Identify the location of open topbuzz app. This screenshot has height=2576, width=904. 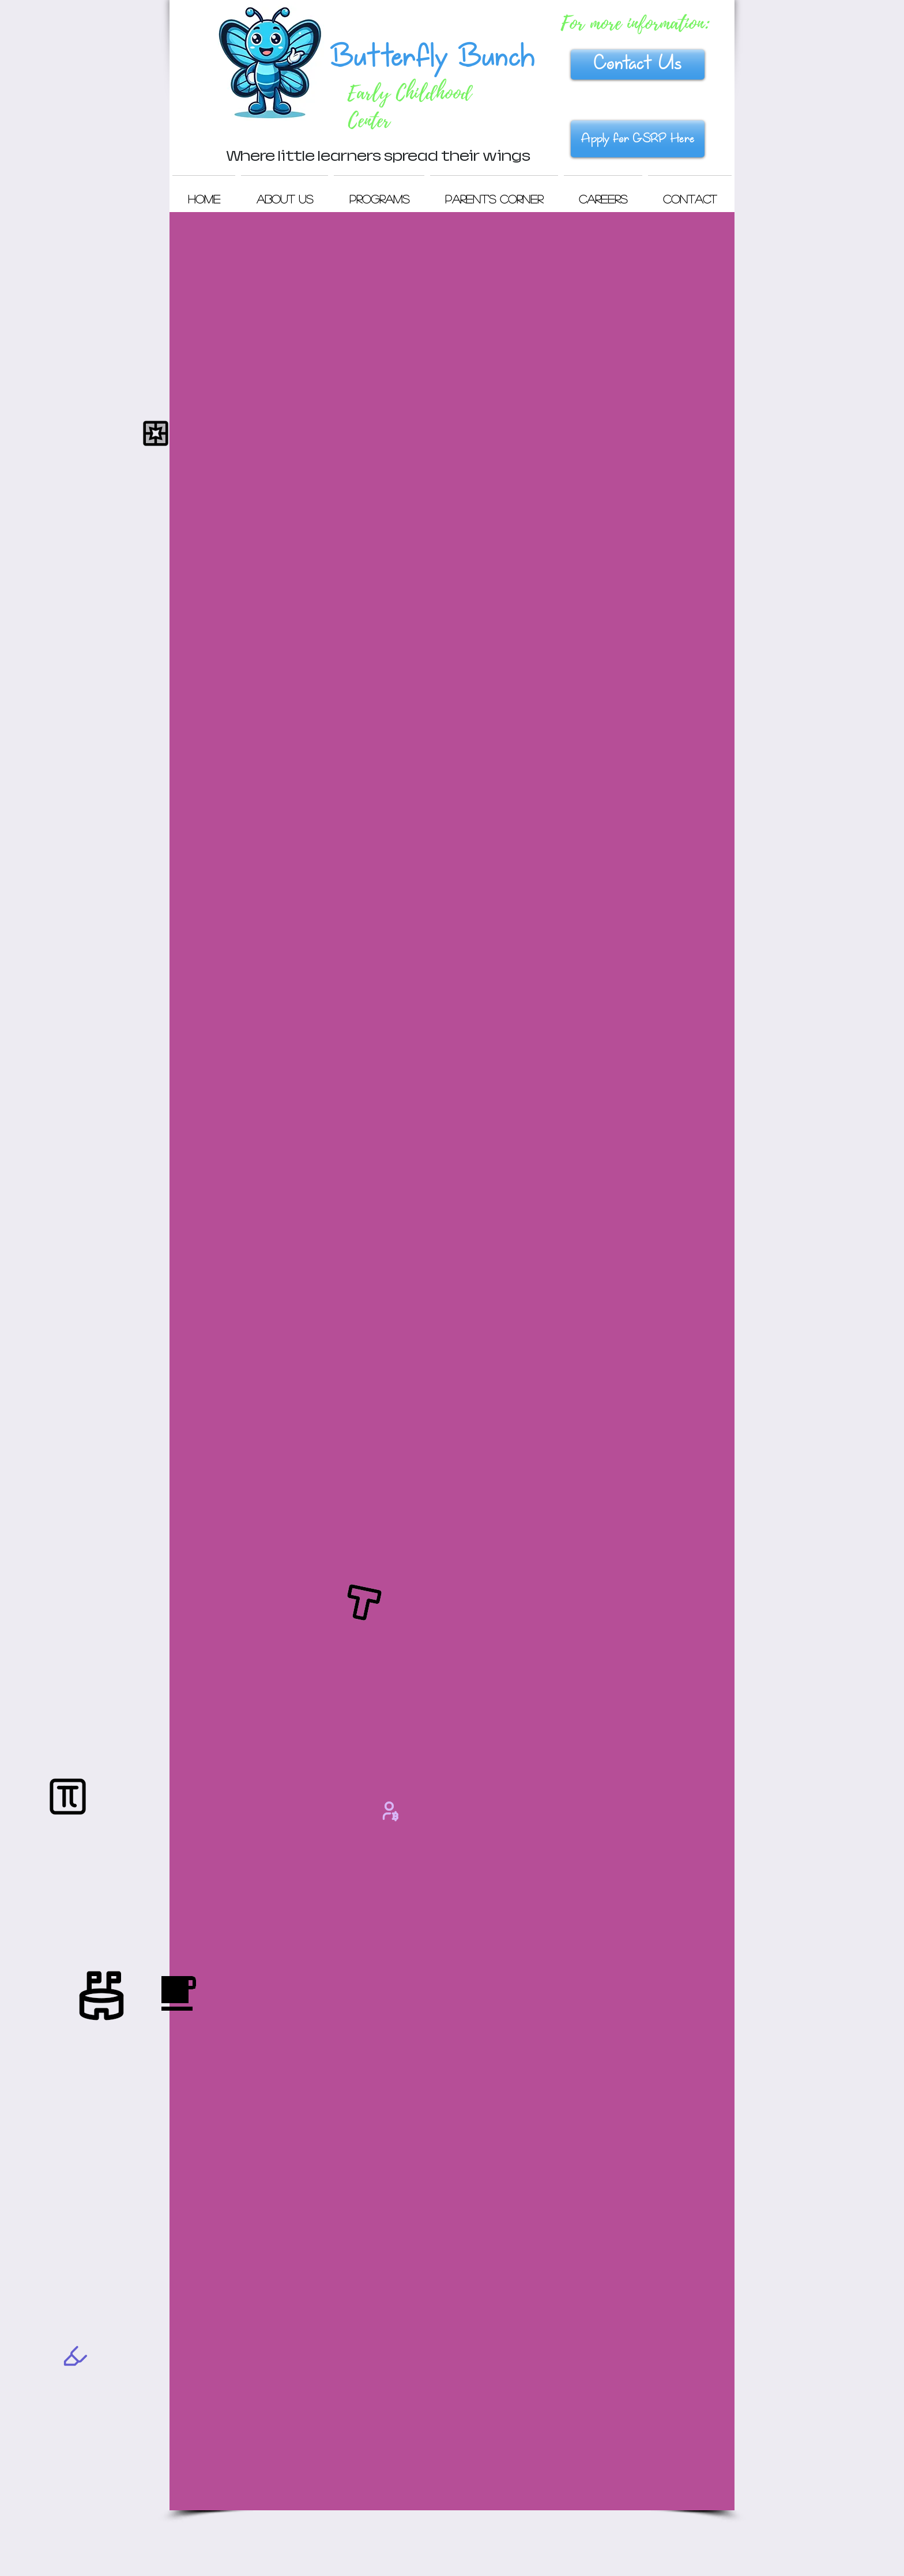
(363, 1602).